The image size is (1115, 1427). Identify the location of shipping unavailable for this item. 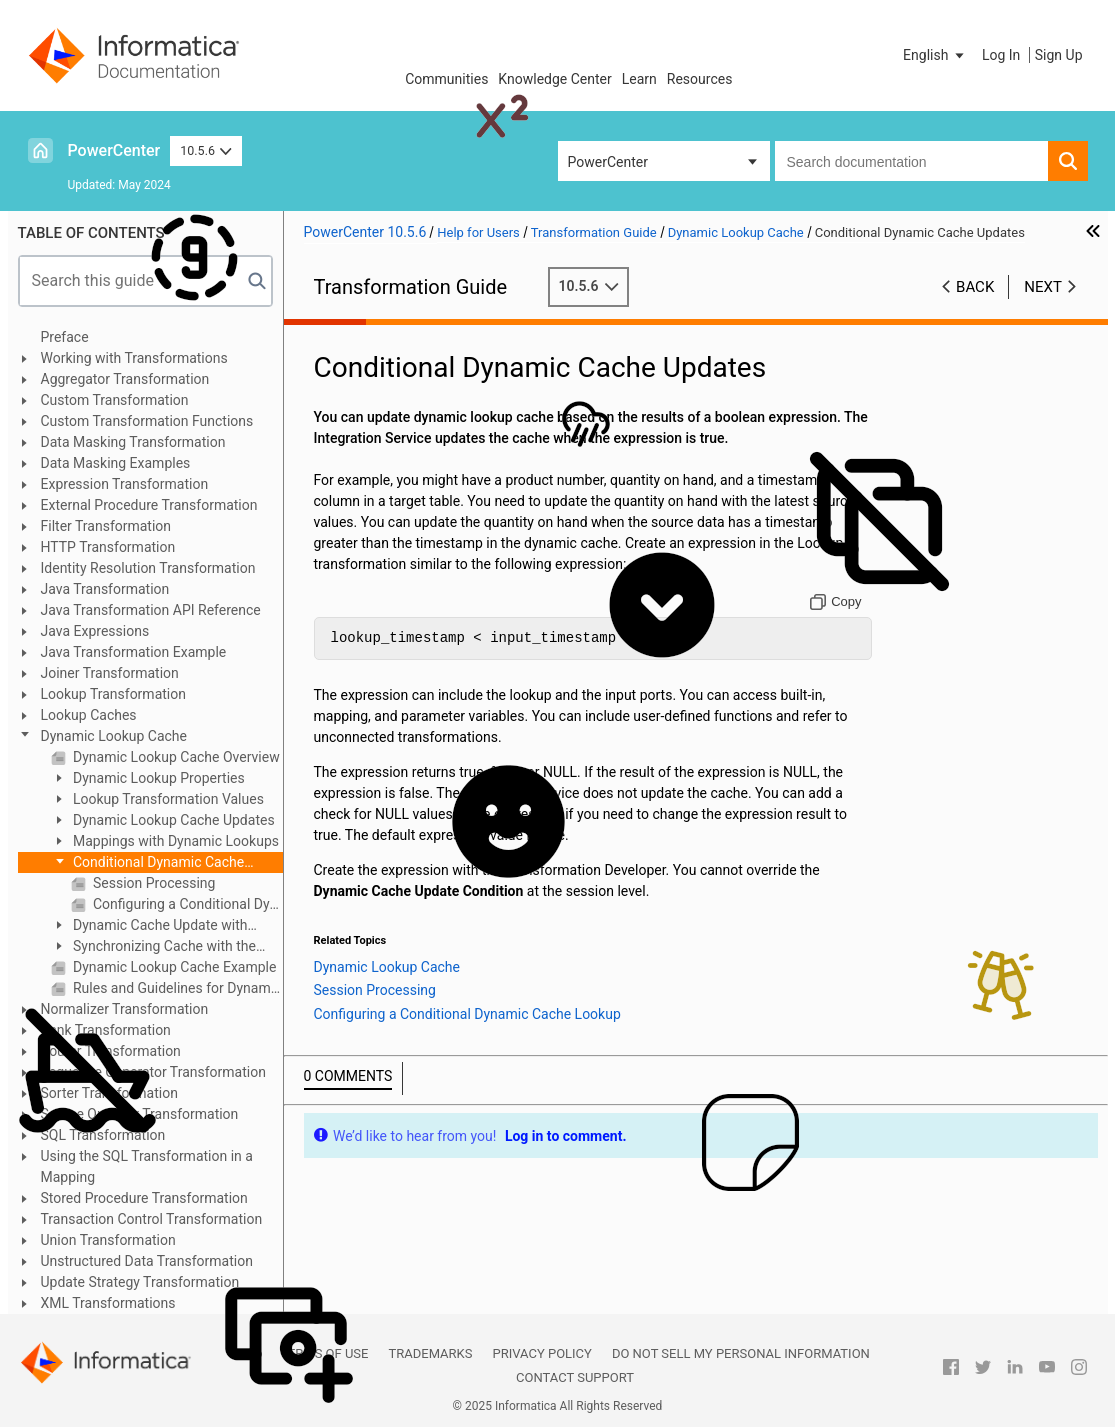
(87, 1070).